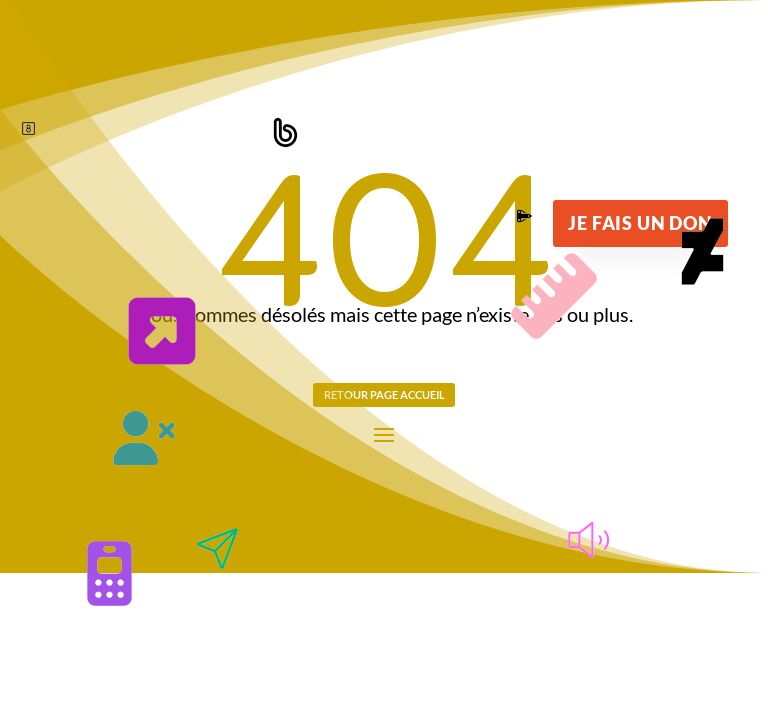  I want to click on send a message, so click(217, 548).